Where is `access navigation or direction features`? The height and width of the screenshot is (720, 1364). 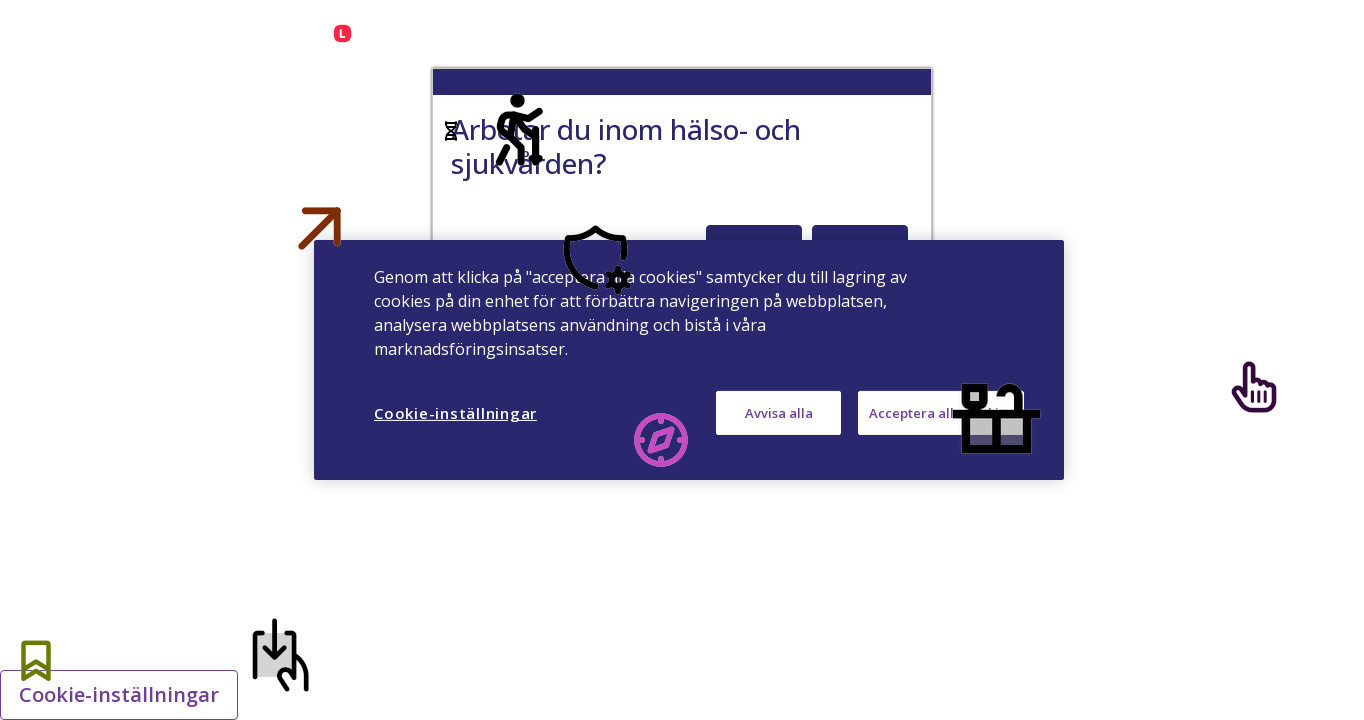
access navigation or direction features is located at coordinates (661, 440).